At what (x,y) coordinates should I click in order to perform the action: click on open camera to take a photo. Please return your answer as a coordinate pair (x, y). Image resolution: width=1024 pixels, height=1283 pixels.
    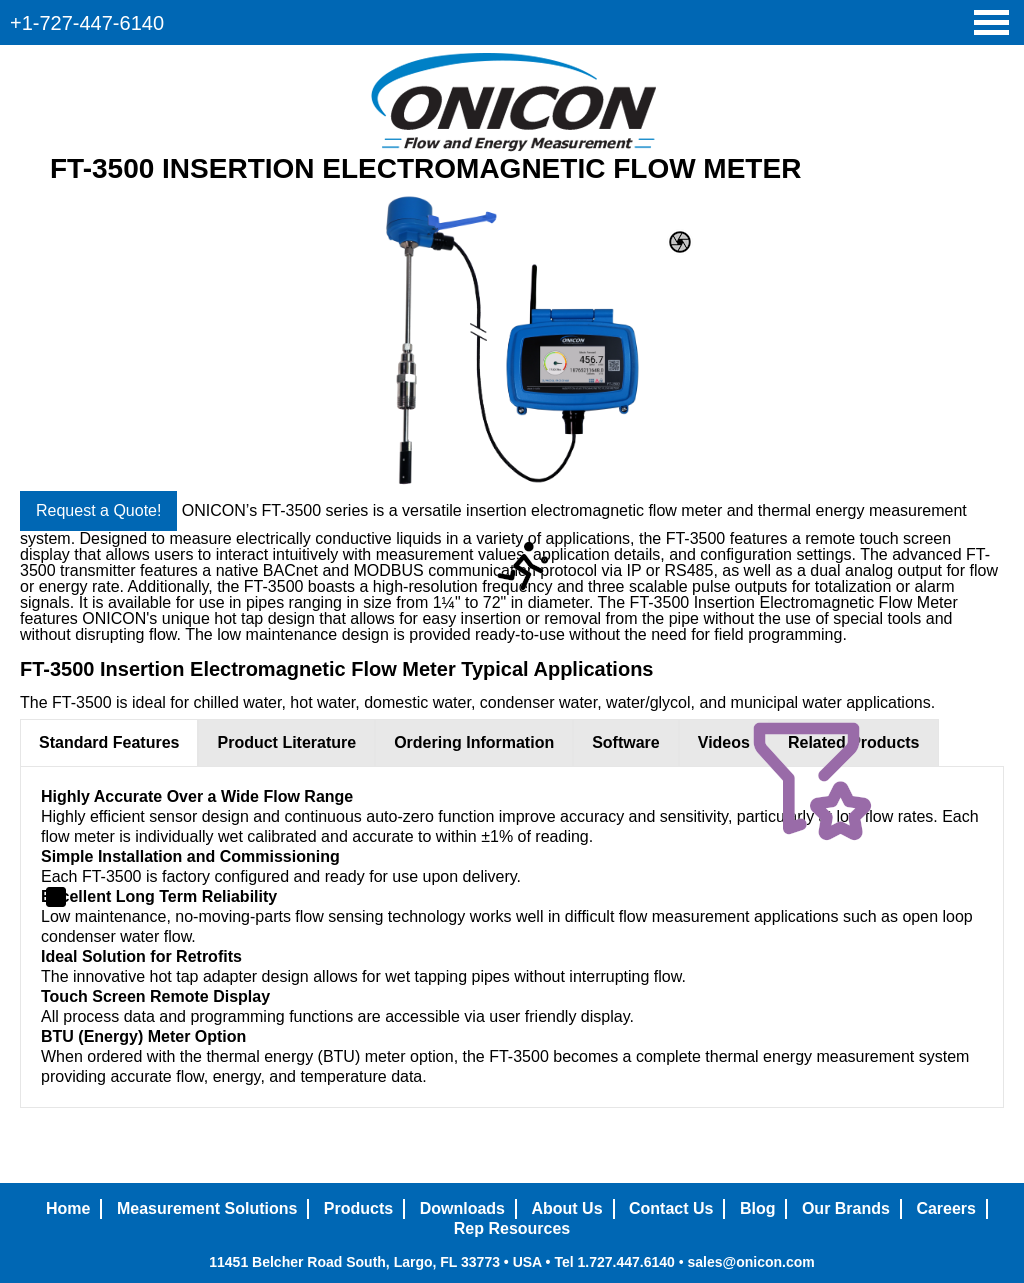
    Looking at the image, I should click on (680, 242).